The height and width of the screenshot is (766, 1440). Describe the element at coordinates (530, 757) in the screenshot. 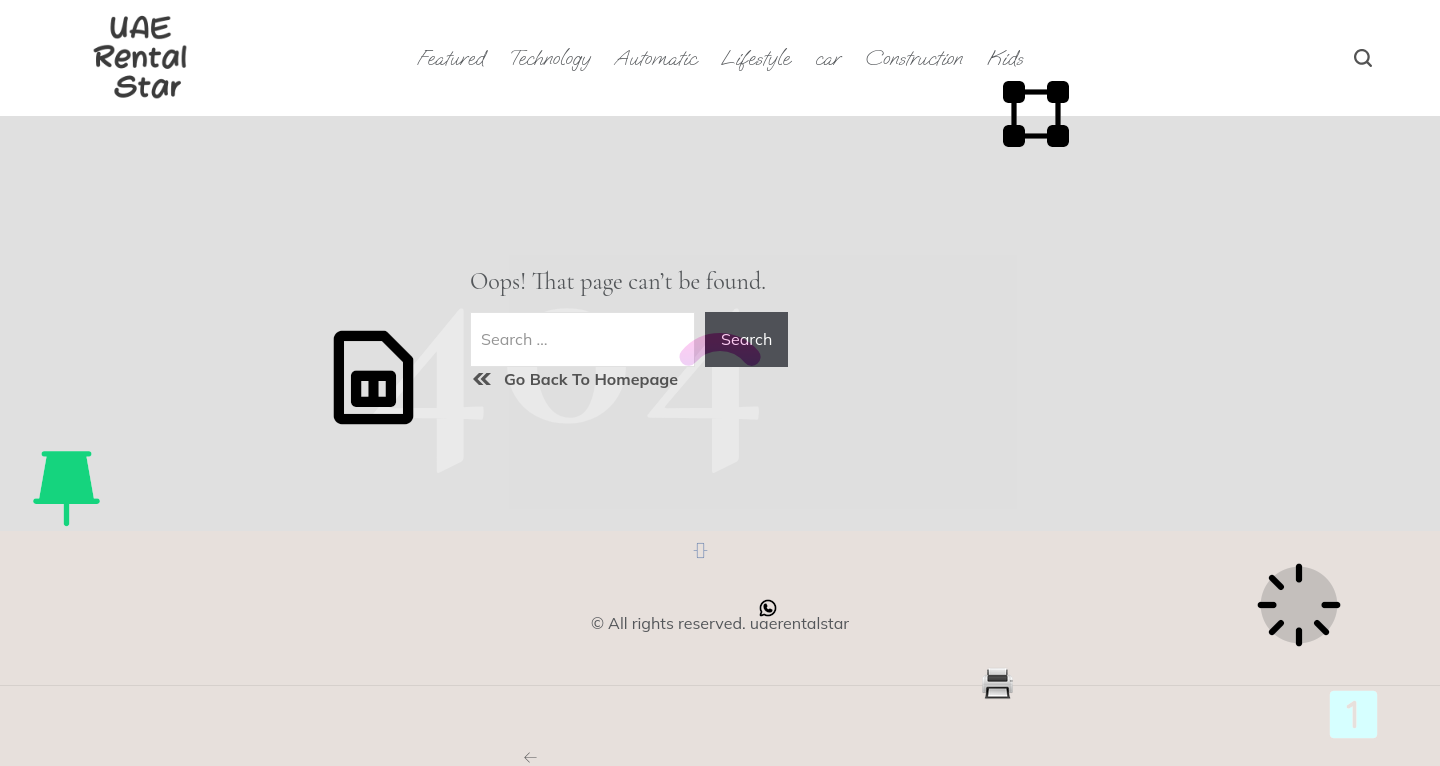

I see `go back to the previous screen` at that location.